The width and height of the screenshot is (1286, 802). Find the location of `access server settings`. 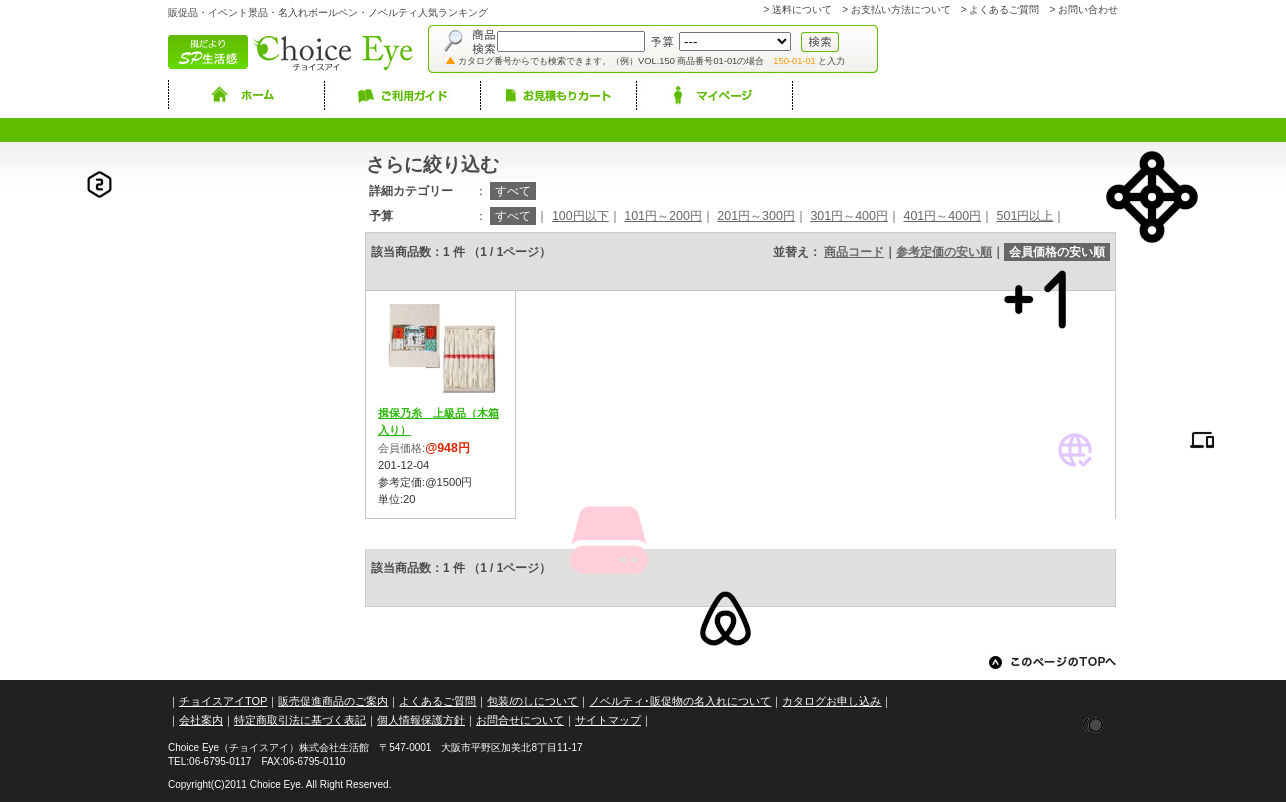

access server settings is located at coordinates (609, 540).